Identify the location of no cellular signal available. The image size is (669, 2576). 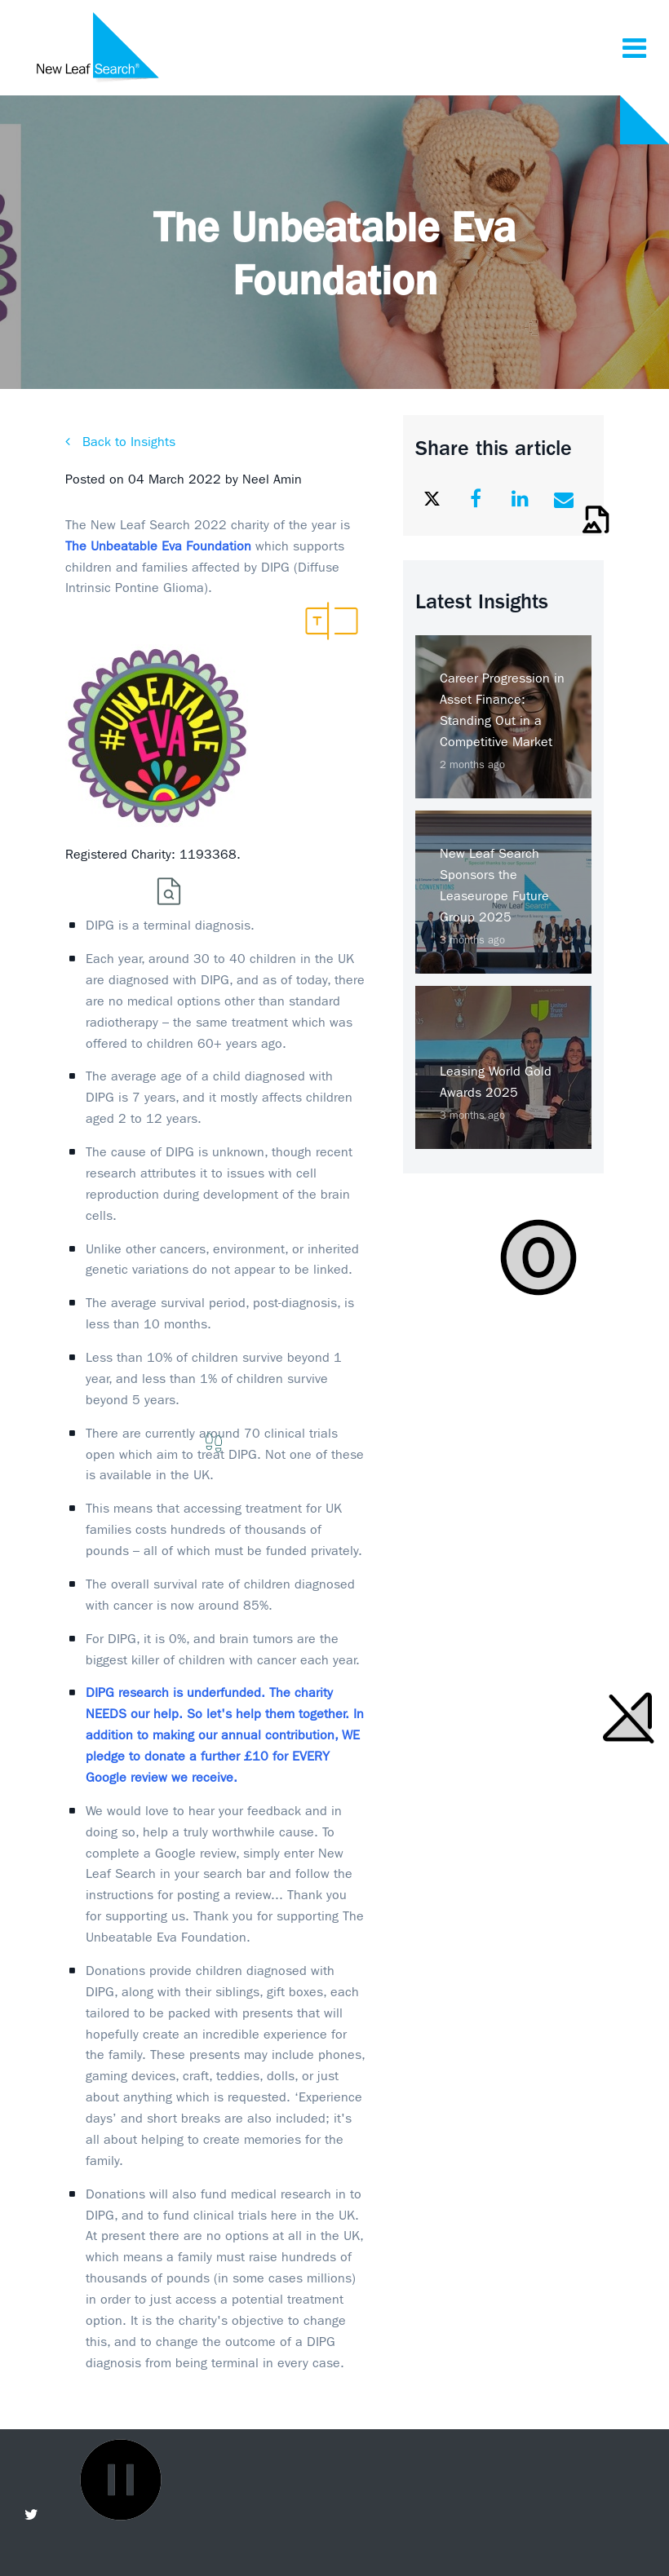
(631, 1719).